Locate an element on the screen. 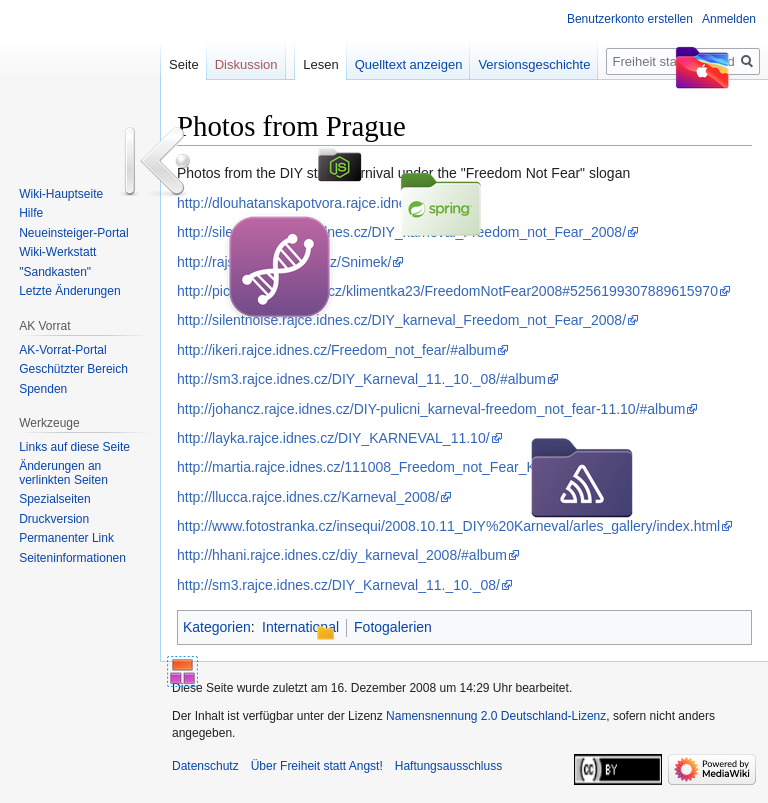 The width and height of the screenshot is (768, 803). go to the first item in a list or sequence is located at coordinates (156, 161).